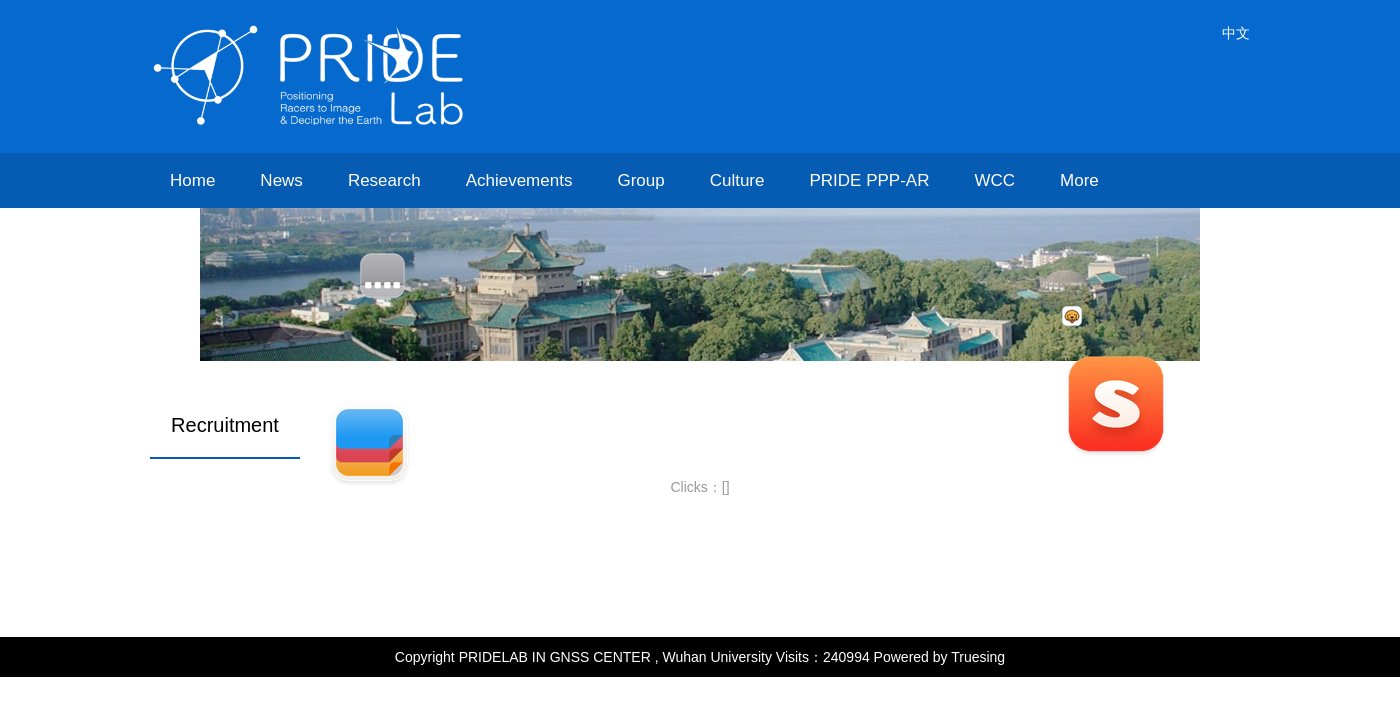  What do you see at coordinates (1072, 316) in the screenshot?
I see `open bruno API client` at bounding box center [1072, 316].